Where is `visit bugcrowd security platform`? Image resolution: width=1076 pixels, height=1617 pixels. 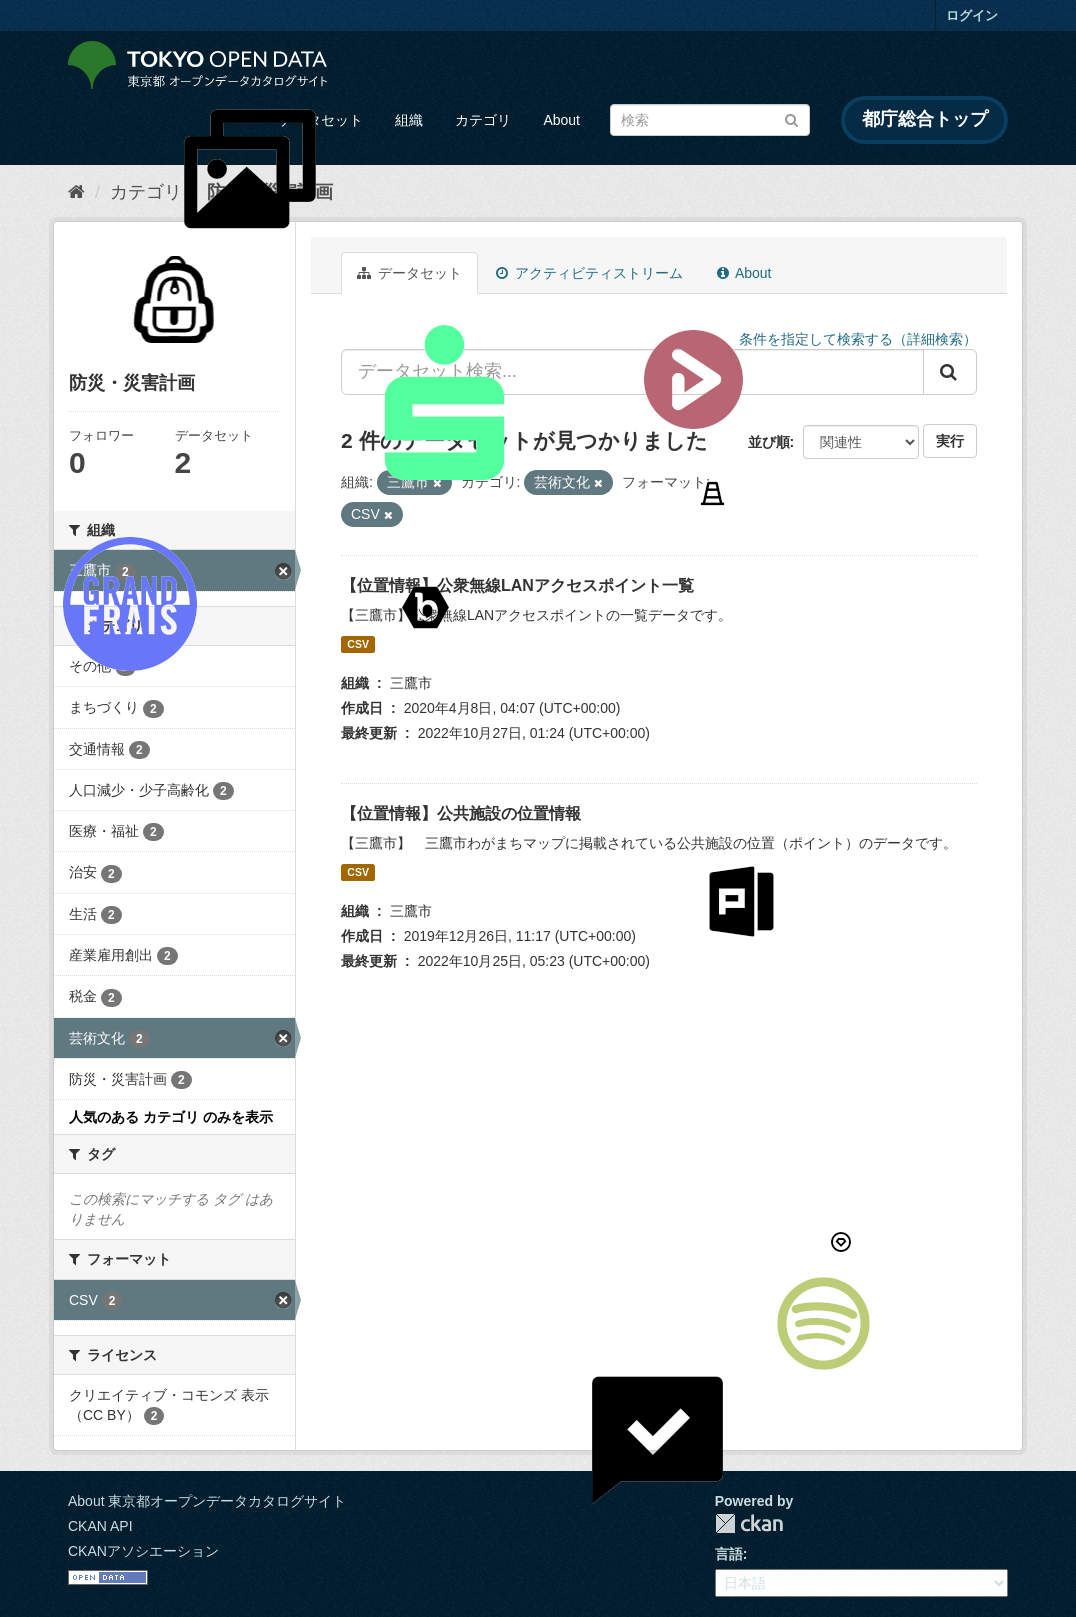 visit bugcrowd security platform is located at coordinates (425, 607).